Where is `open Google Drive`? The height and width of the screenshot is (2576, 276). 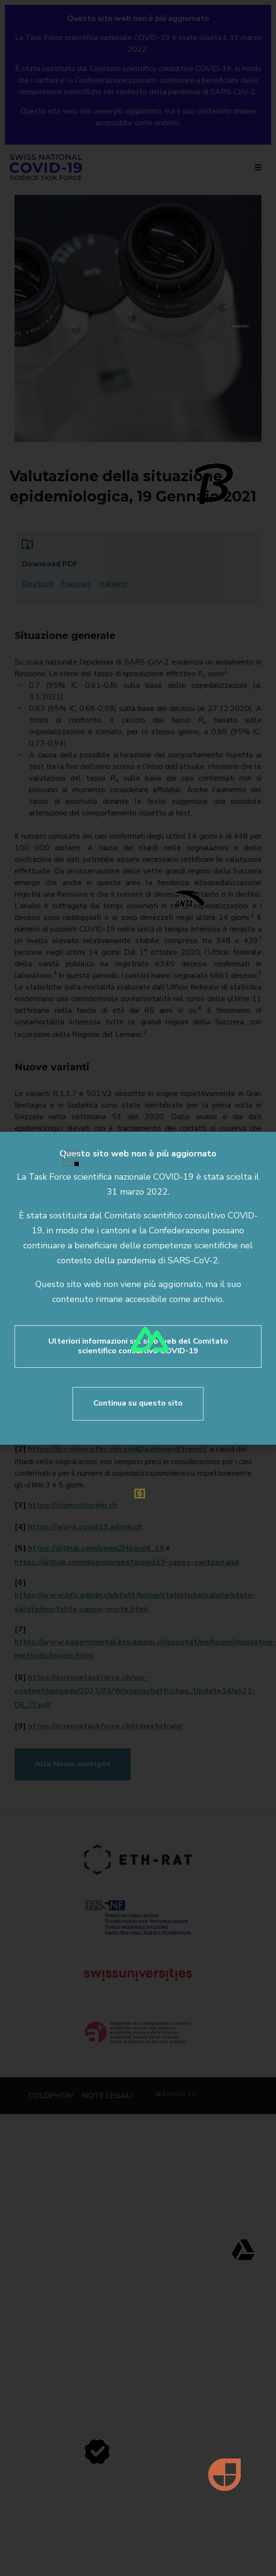 open Google Drive is located at coordinates (243, 2250).